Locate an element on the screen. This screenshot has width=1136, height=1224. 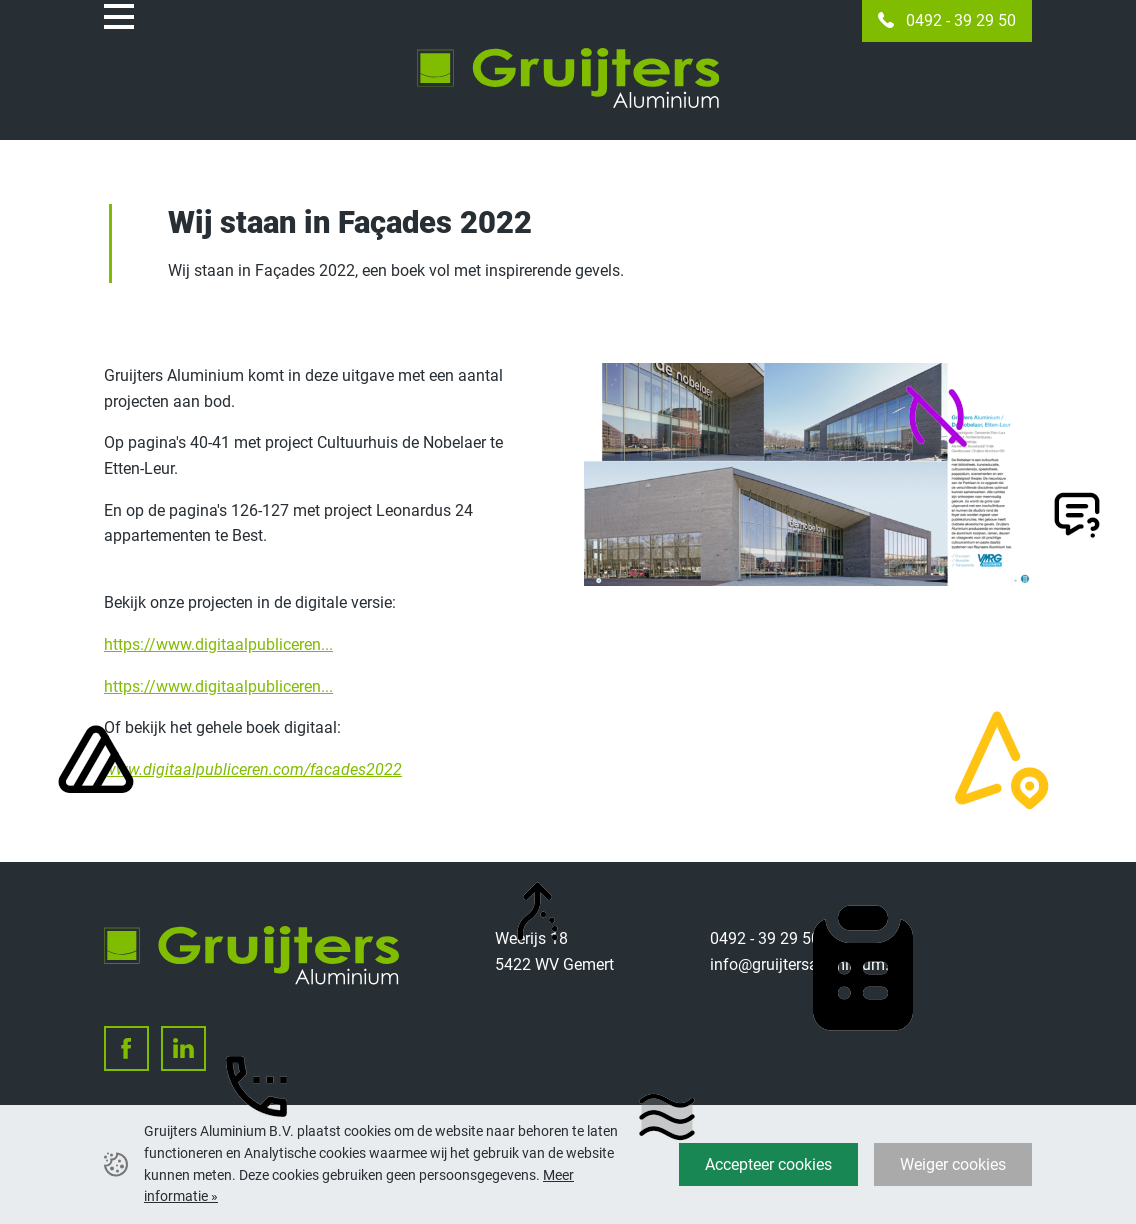
view task list or checklist is located at coordinates (863, 968).